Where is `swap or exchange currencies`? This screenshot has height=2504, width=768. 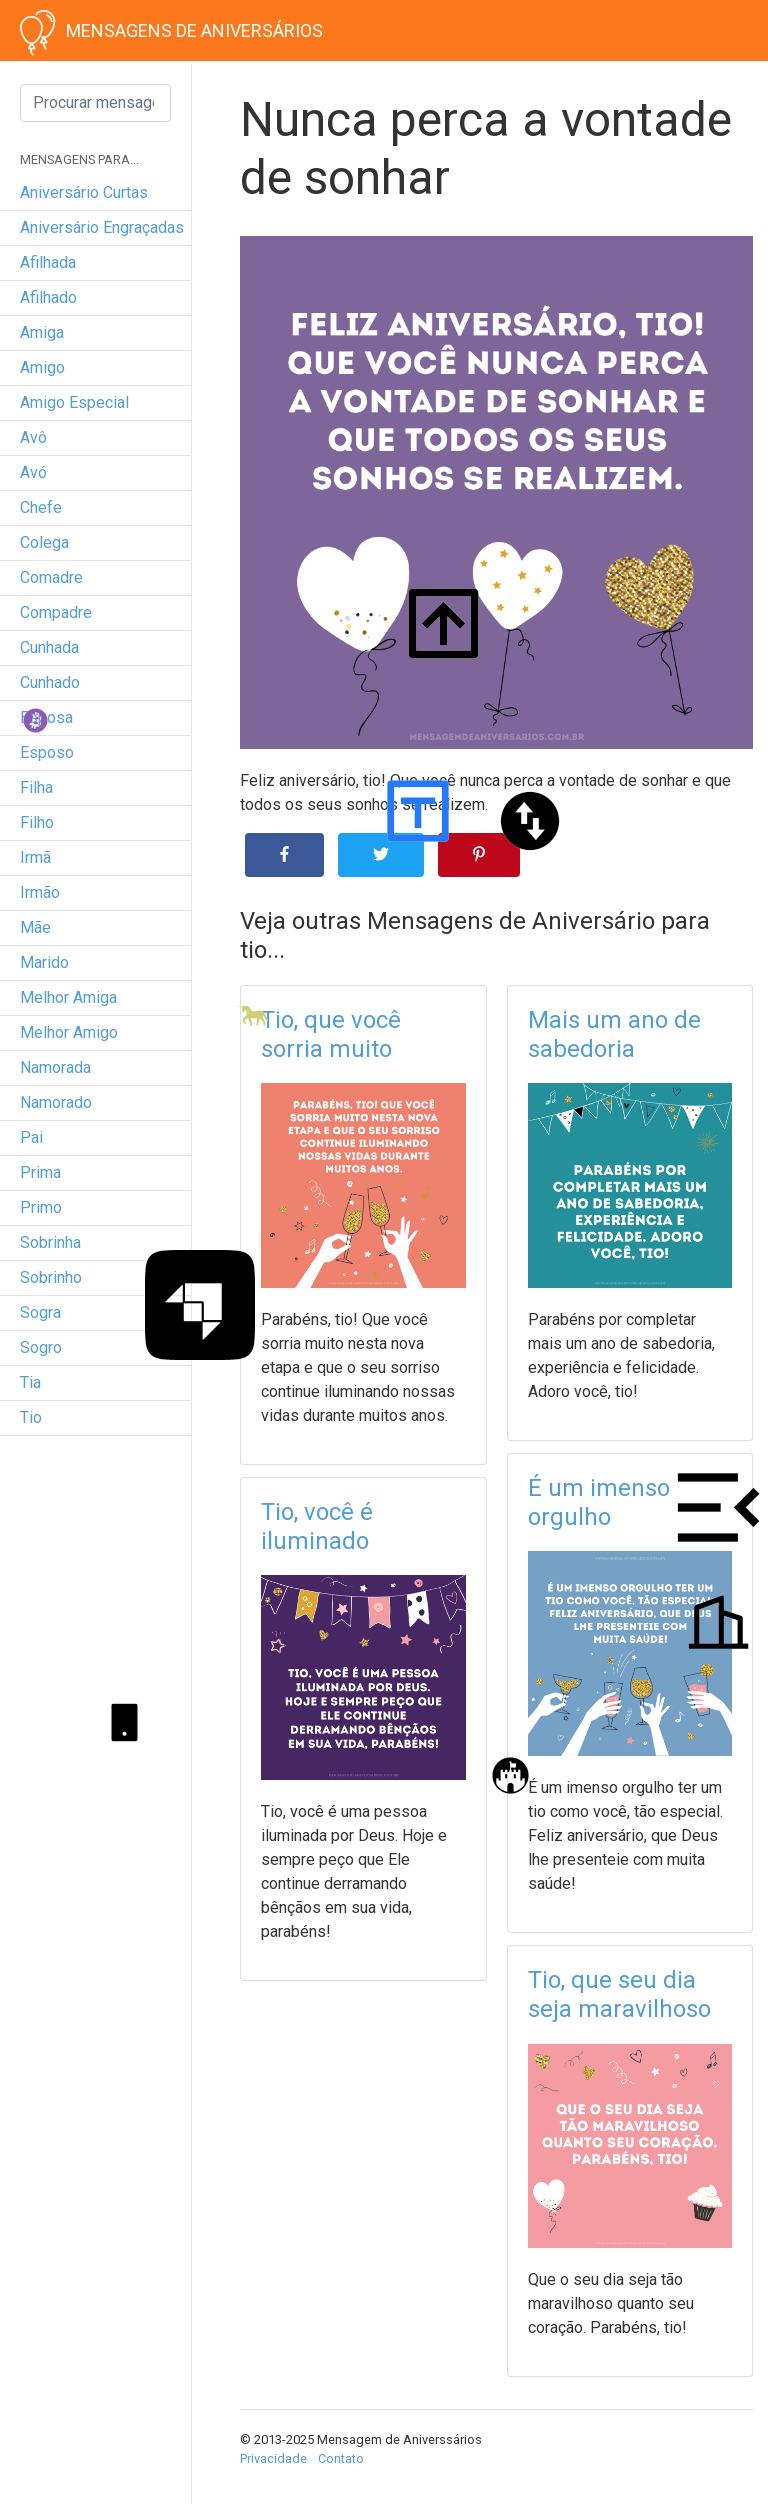
swap or exchange currencies is located at coordinates (530, 821).